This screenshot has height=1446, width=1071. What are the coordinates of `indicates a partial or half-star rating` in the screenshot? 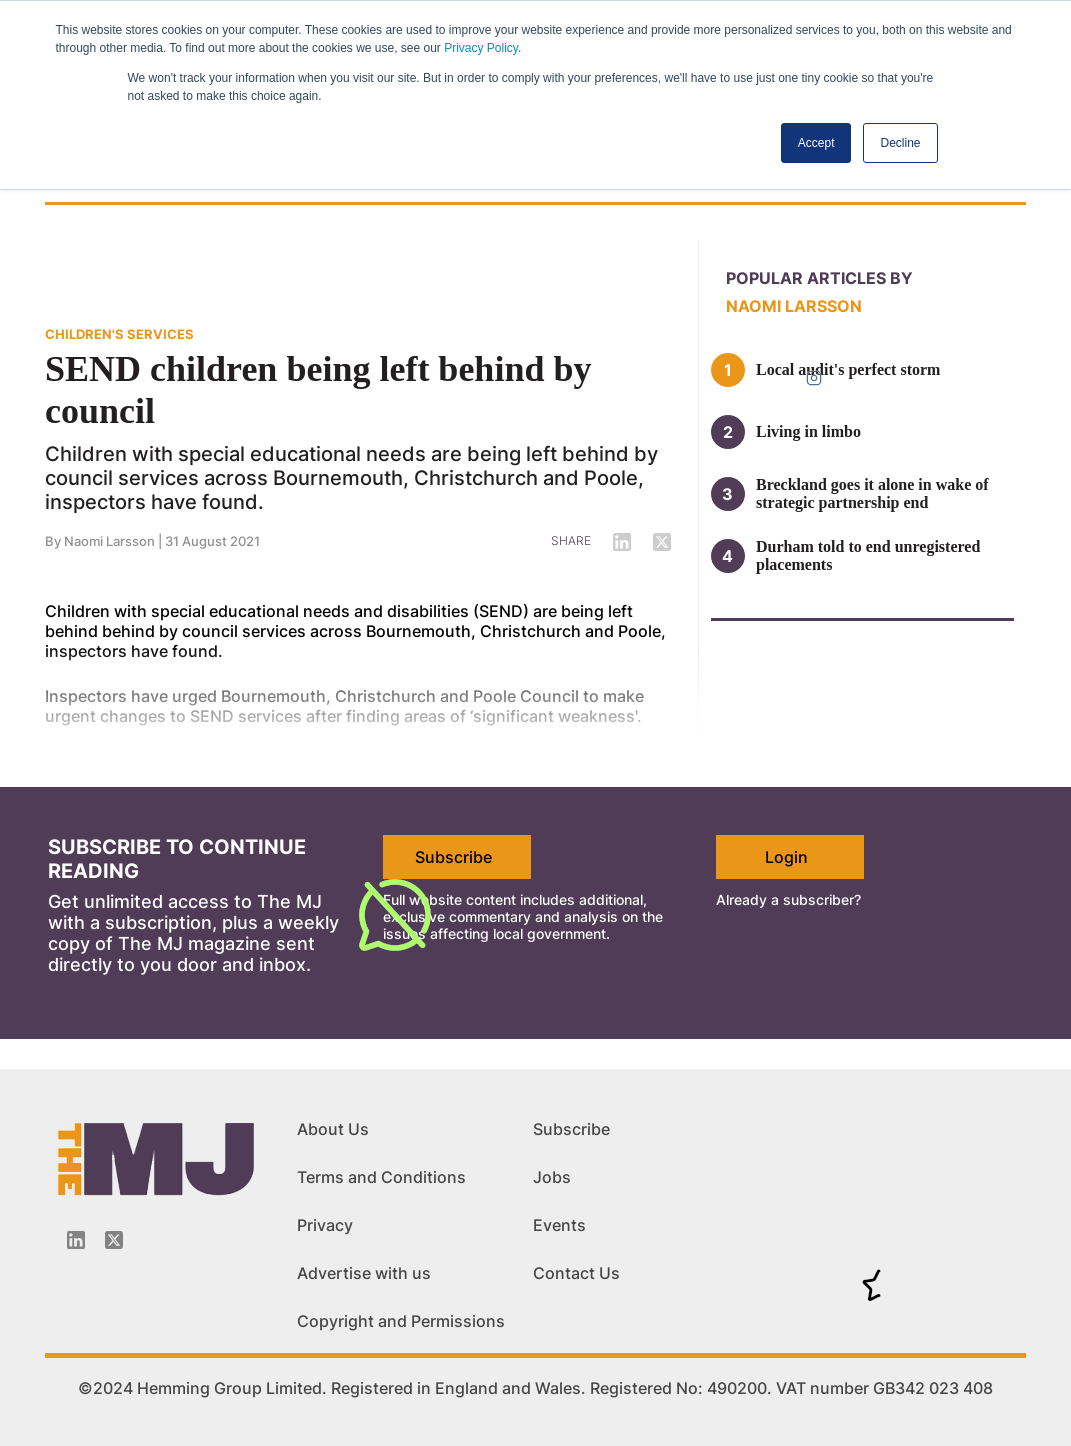 It's located at (879, 1286).